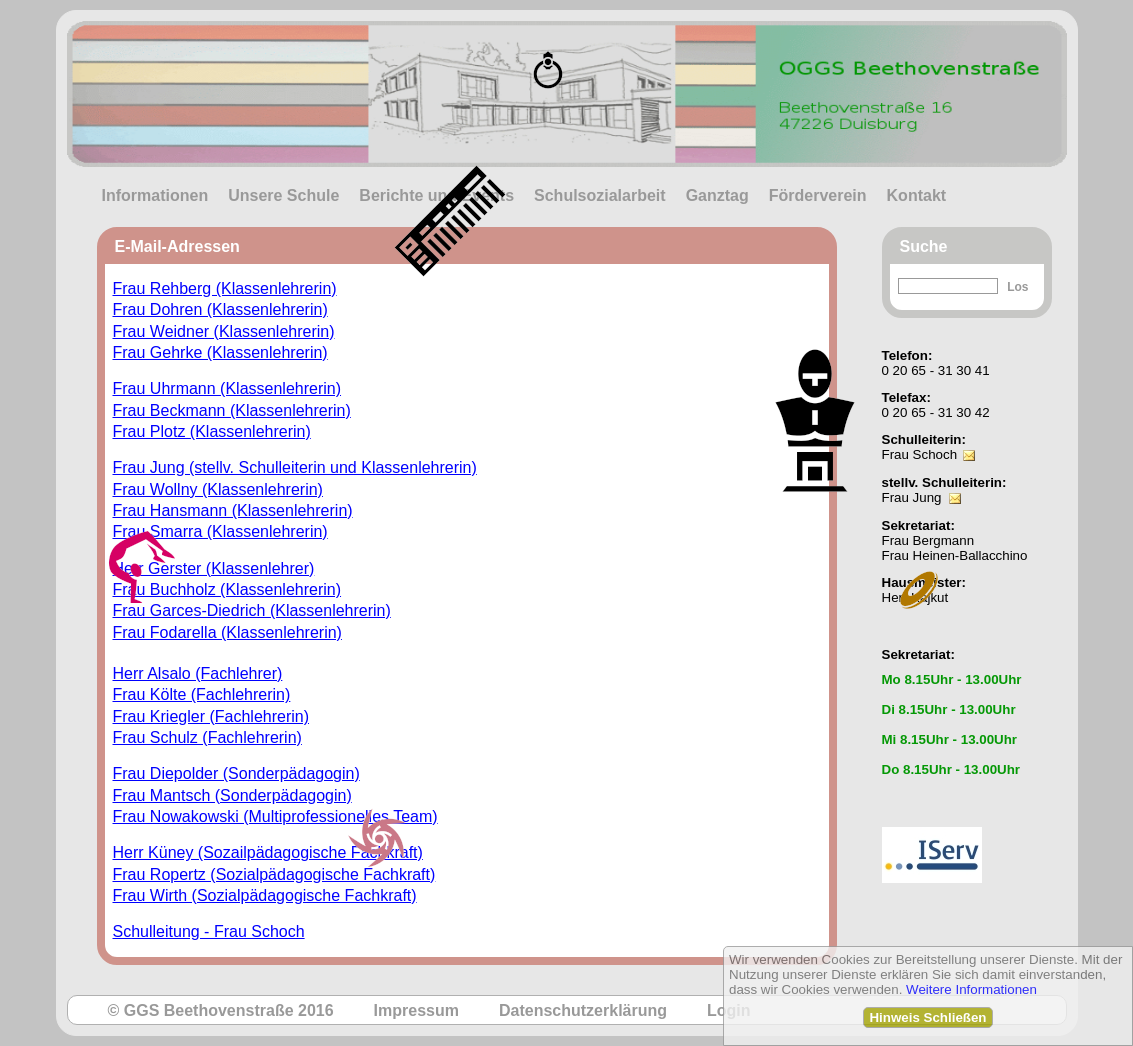  I want to click on indicates flexibility or acrobatics skill, so click(142, 567).